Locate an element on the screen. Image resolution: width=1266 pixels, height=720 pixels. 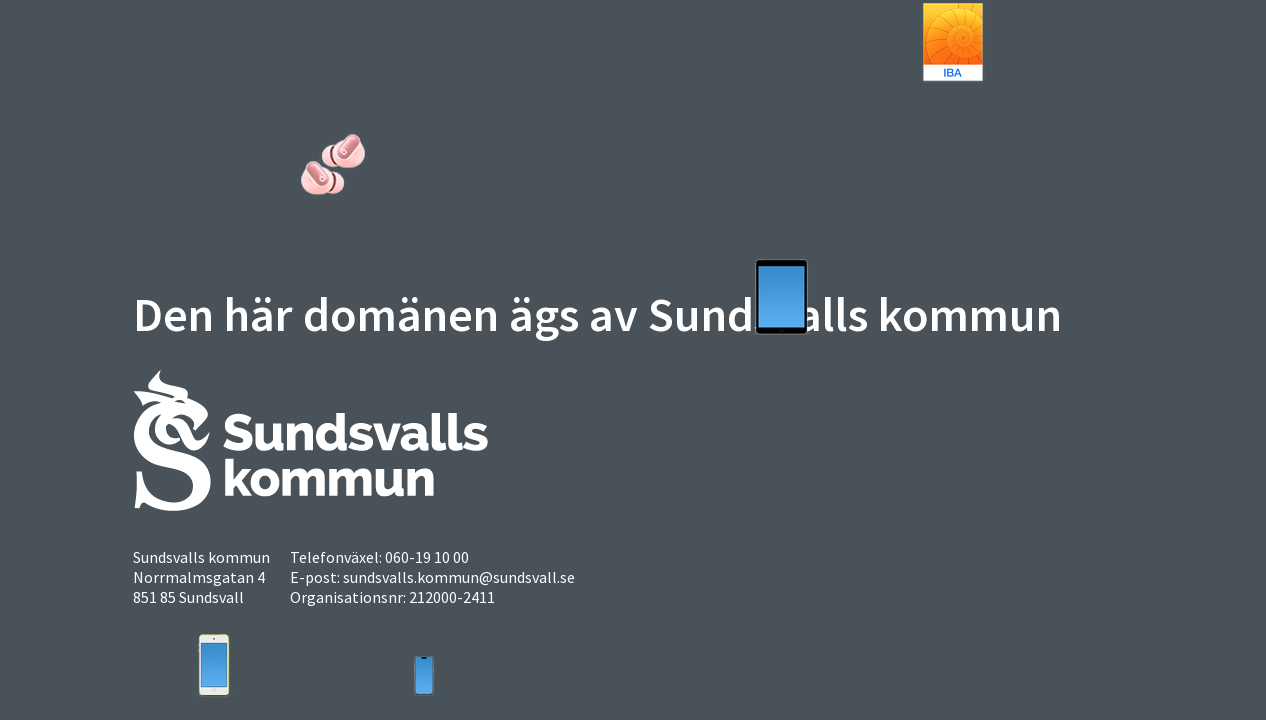
connect to beats wireless earbuds is located at coordinates (333, 165).